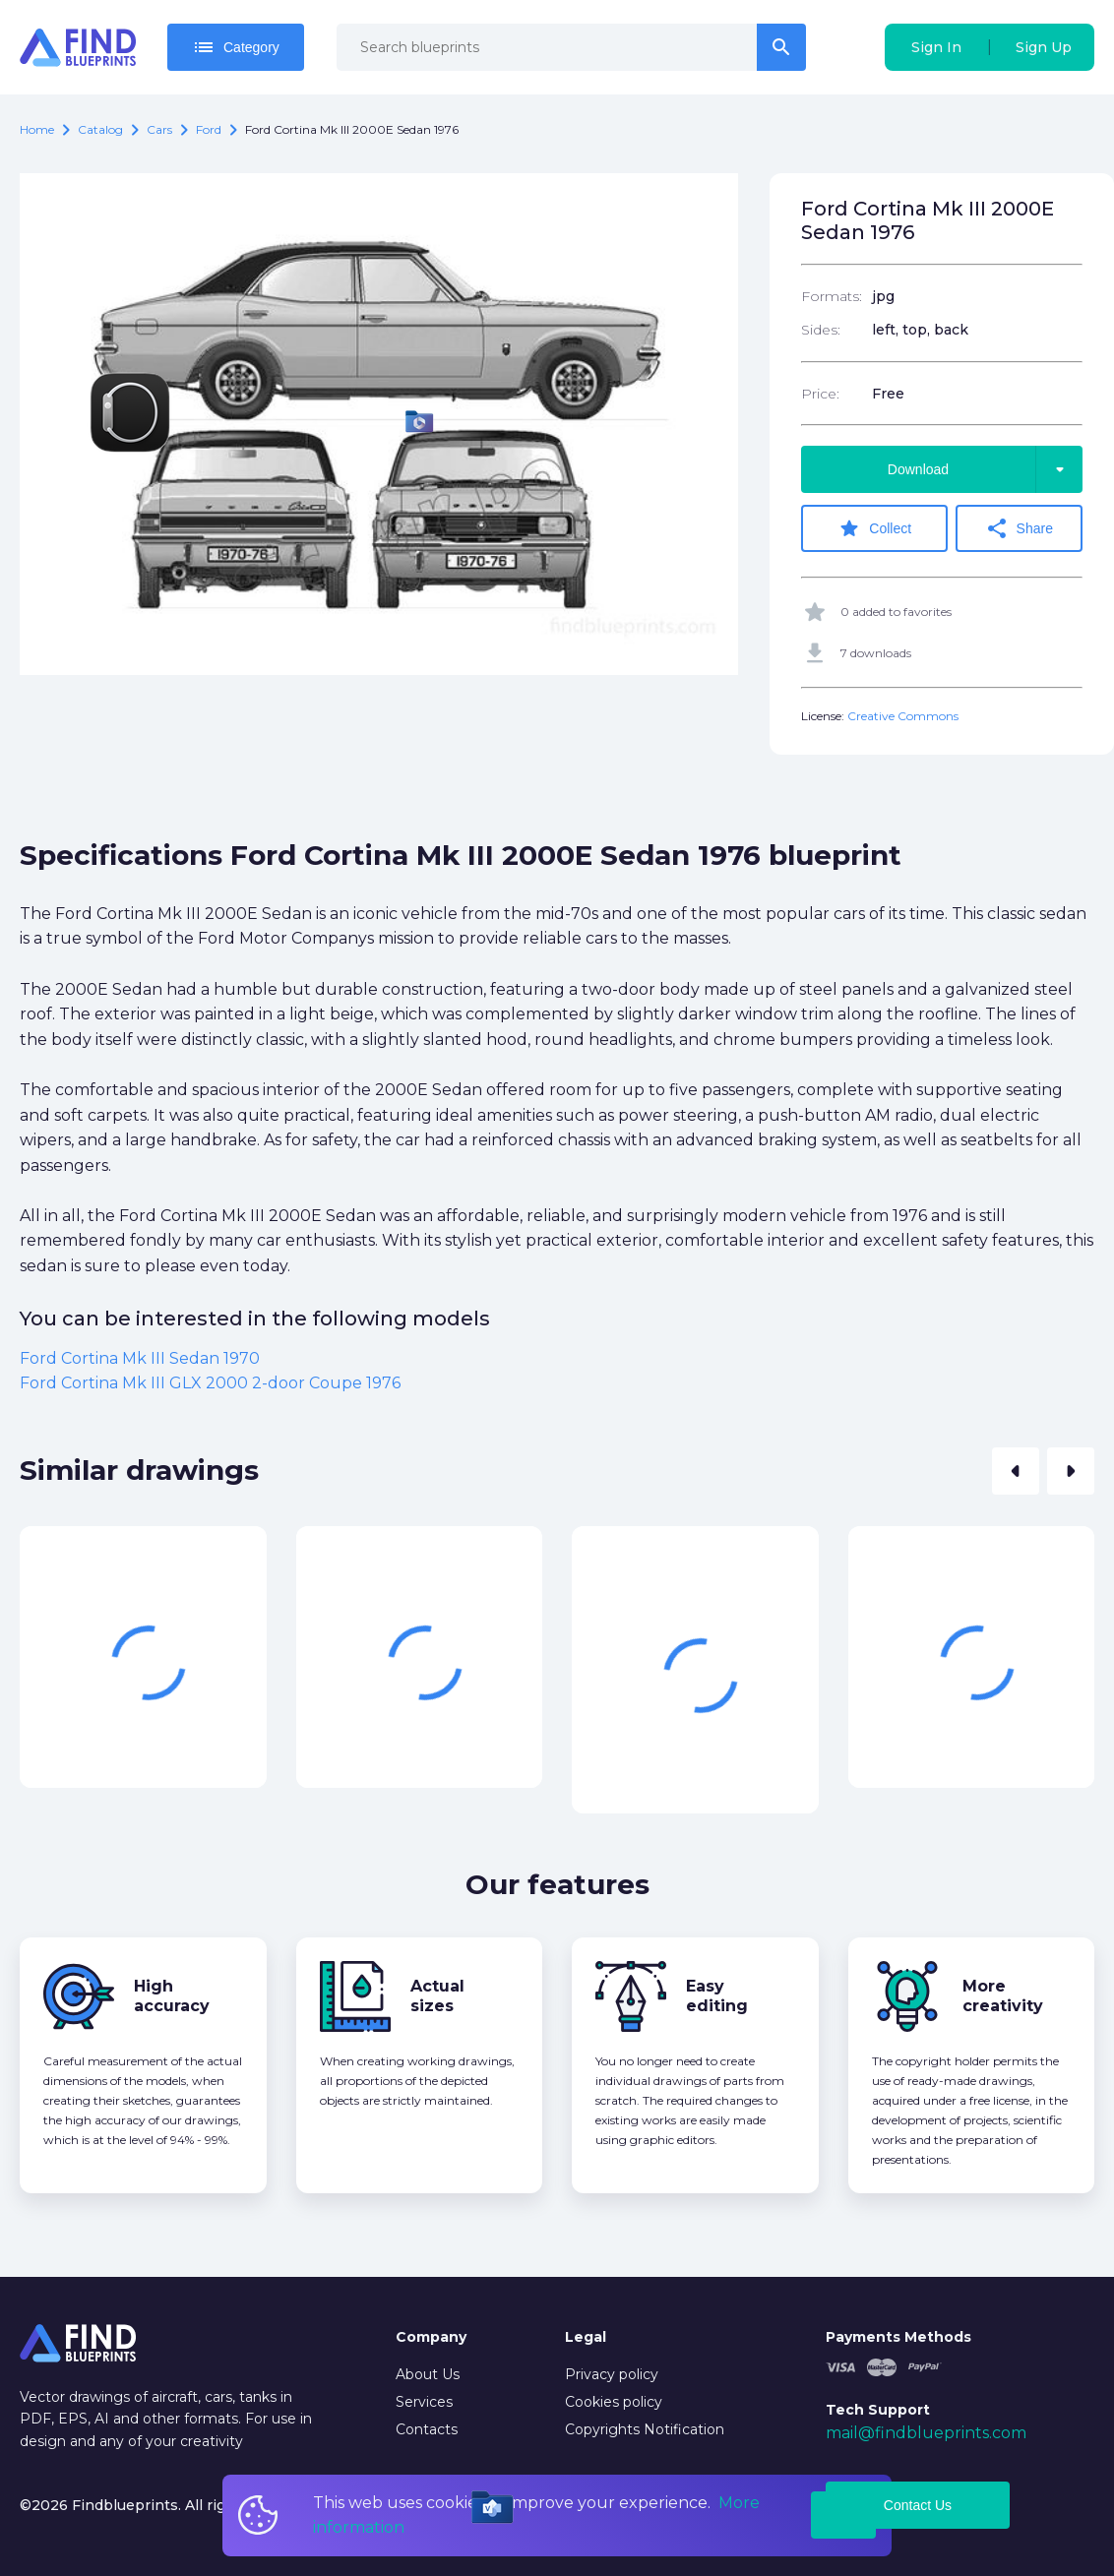  What do you see at coordinates (419, 422) in the screenshot?
I see `open Microsoft 365 files folder` at bounding box center [419, 422].